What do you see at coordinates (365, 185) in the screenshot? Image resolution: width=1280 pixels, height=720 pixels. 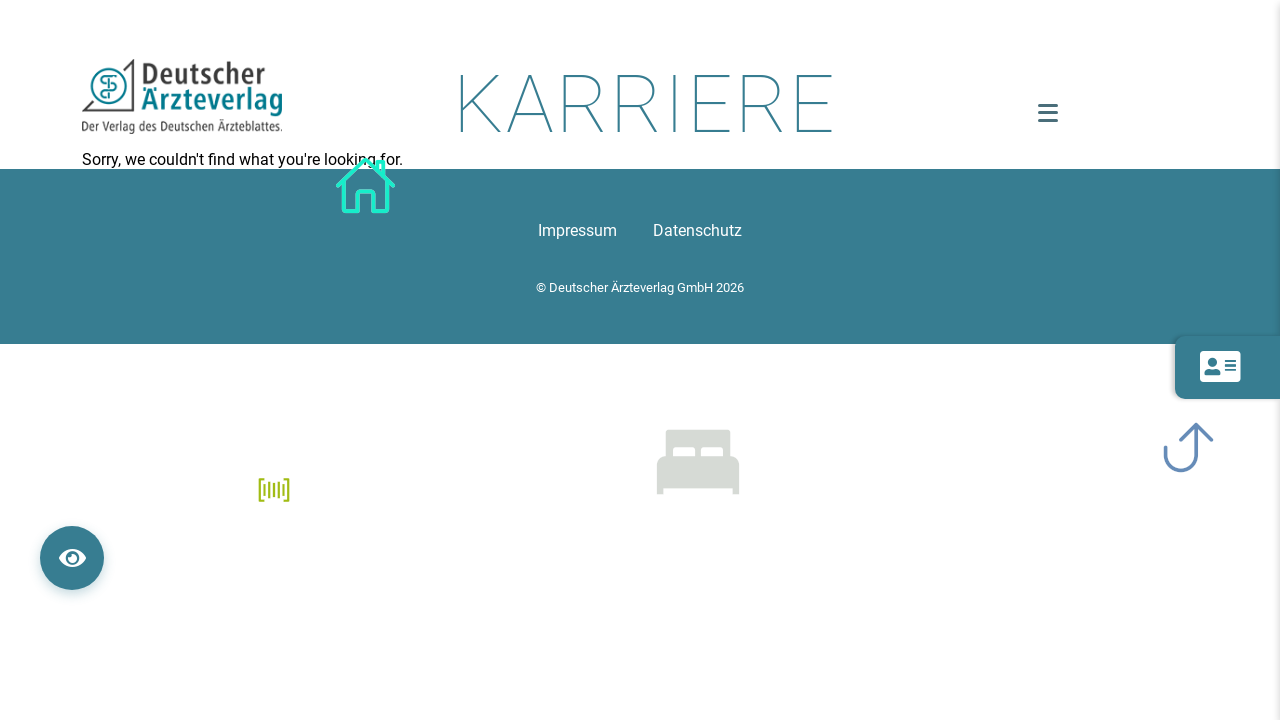 I see `navigate to home screen` at bounding box center [365, 185].